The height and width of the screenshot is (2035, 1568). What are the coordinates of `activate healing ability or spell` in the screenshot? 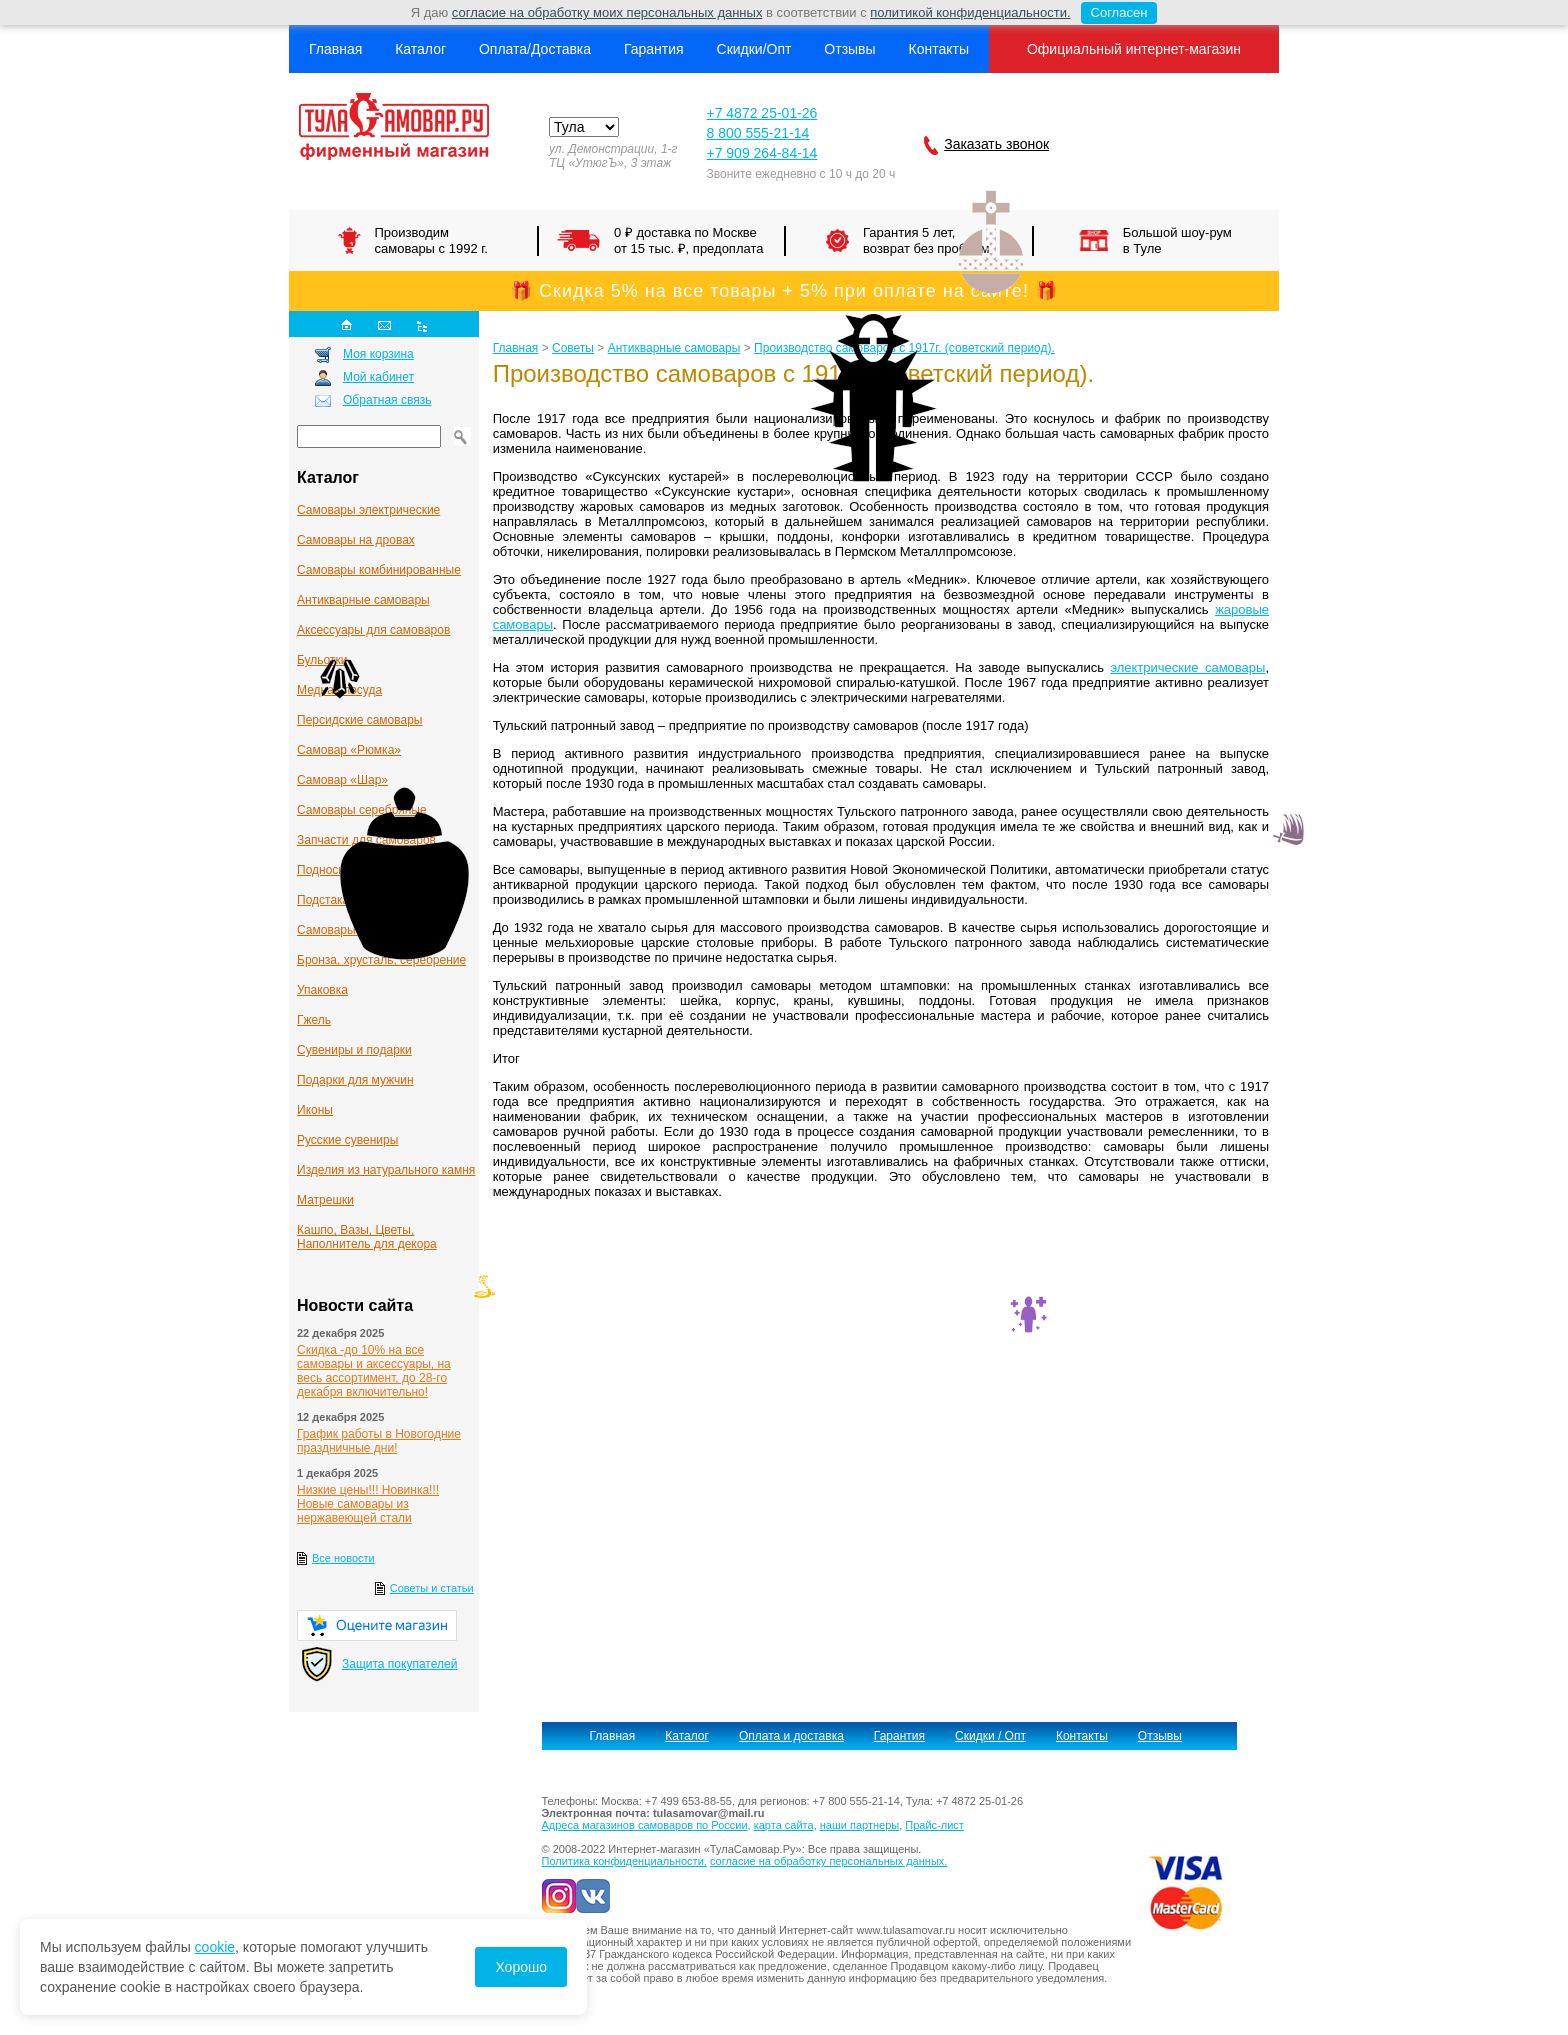 It's located at (1028, 1314).